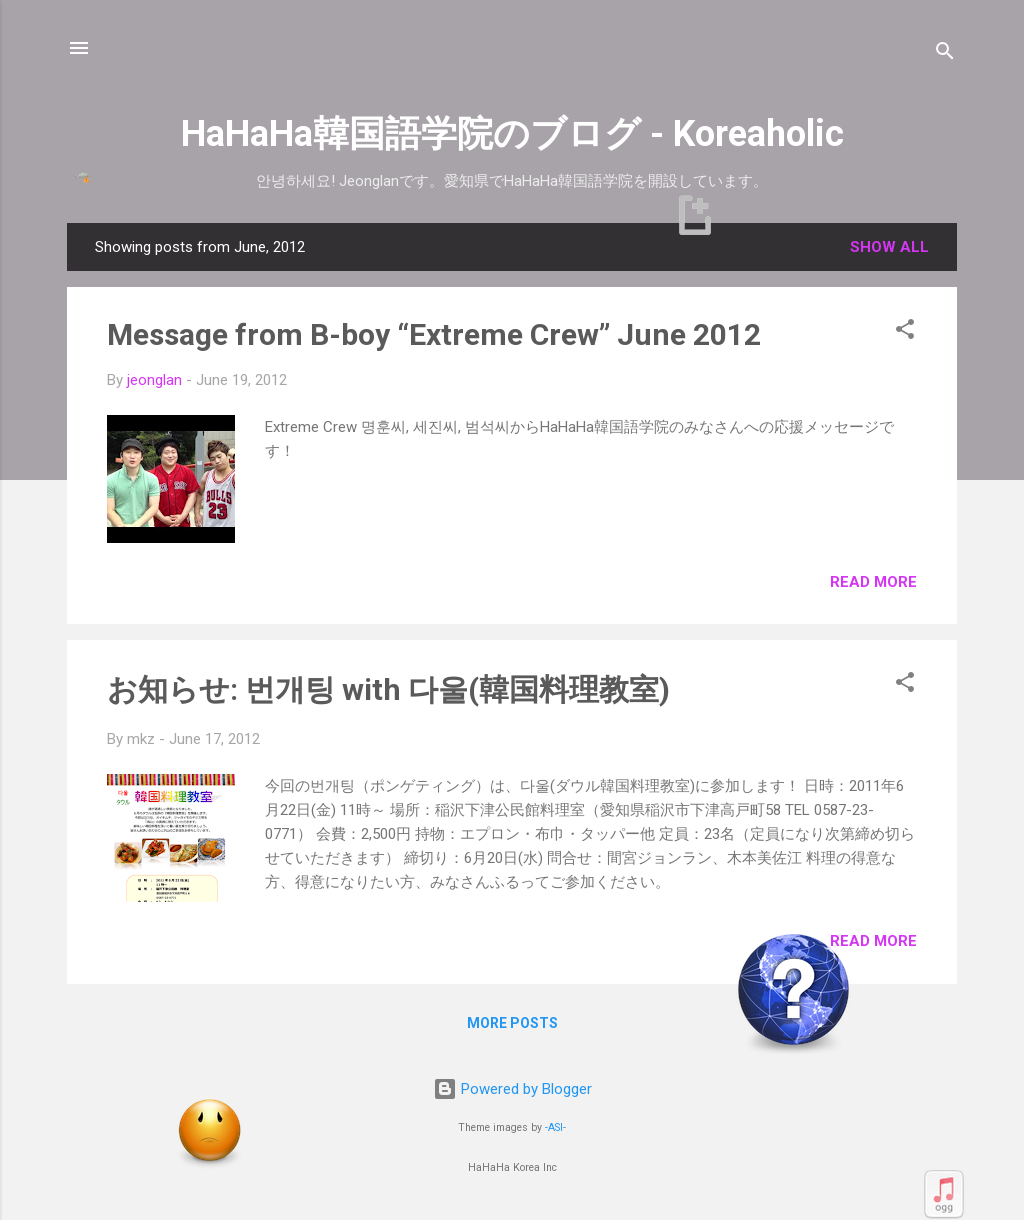 The height and width of the screenshot is (1220, 1024). I want to click on indicates severe weather warning in your area, so click(83, 176).